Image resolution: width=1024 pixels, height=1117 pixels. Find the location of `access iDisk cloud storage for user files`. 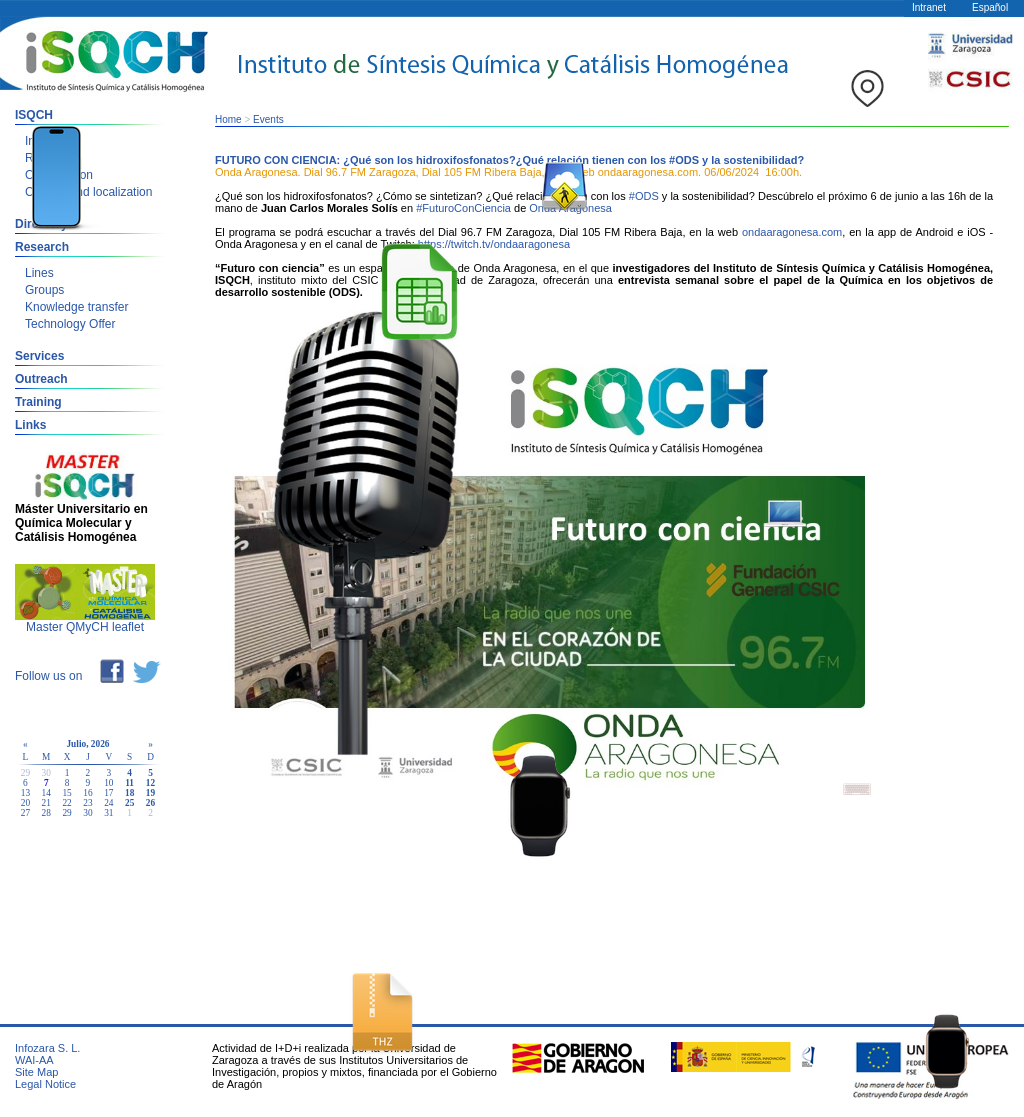

access iDisk cloud storage for user files is located at coordinates (564, 186).